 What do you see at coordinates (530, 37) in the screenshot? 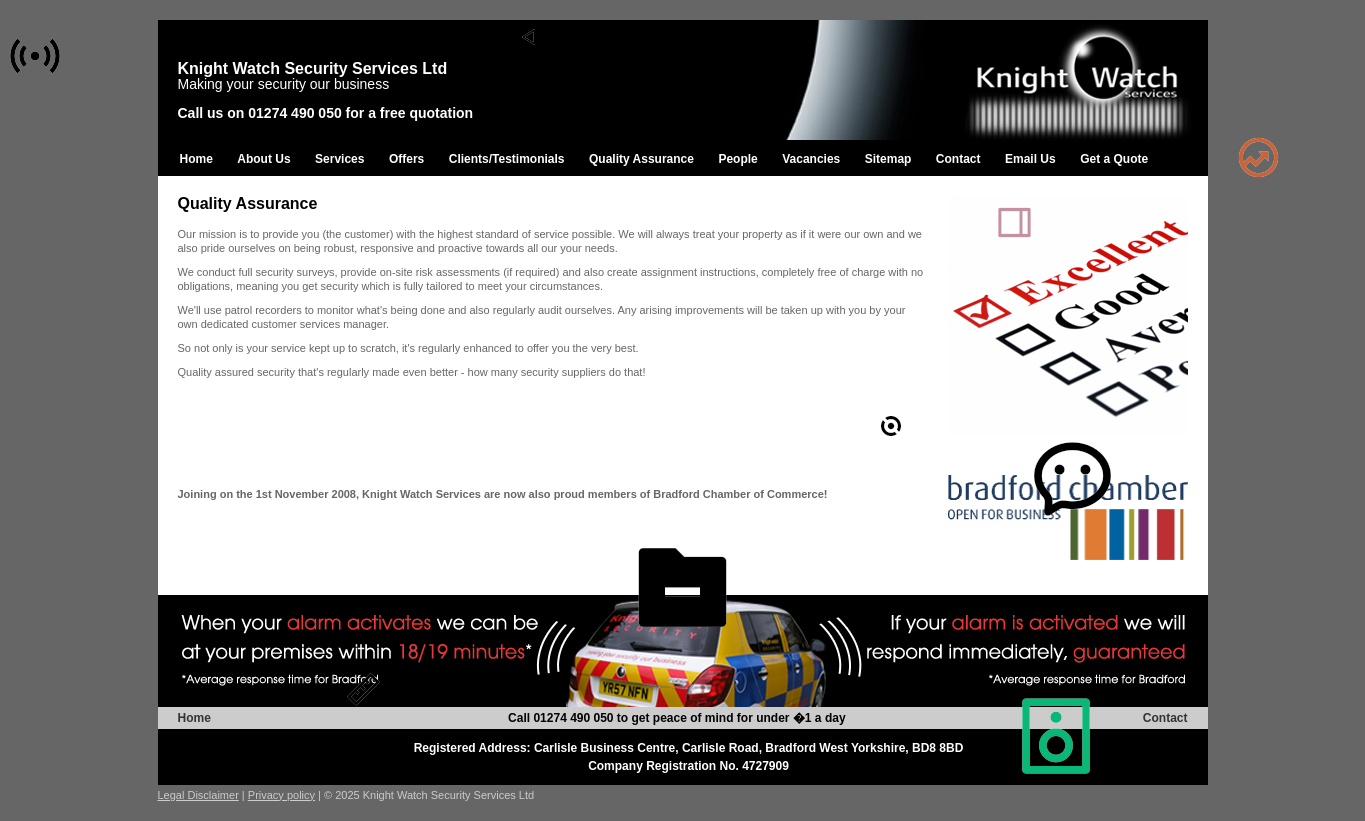
I see `play media in reverse` at bounding box center [530, 37].